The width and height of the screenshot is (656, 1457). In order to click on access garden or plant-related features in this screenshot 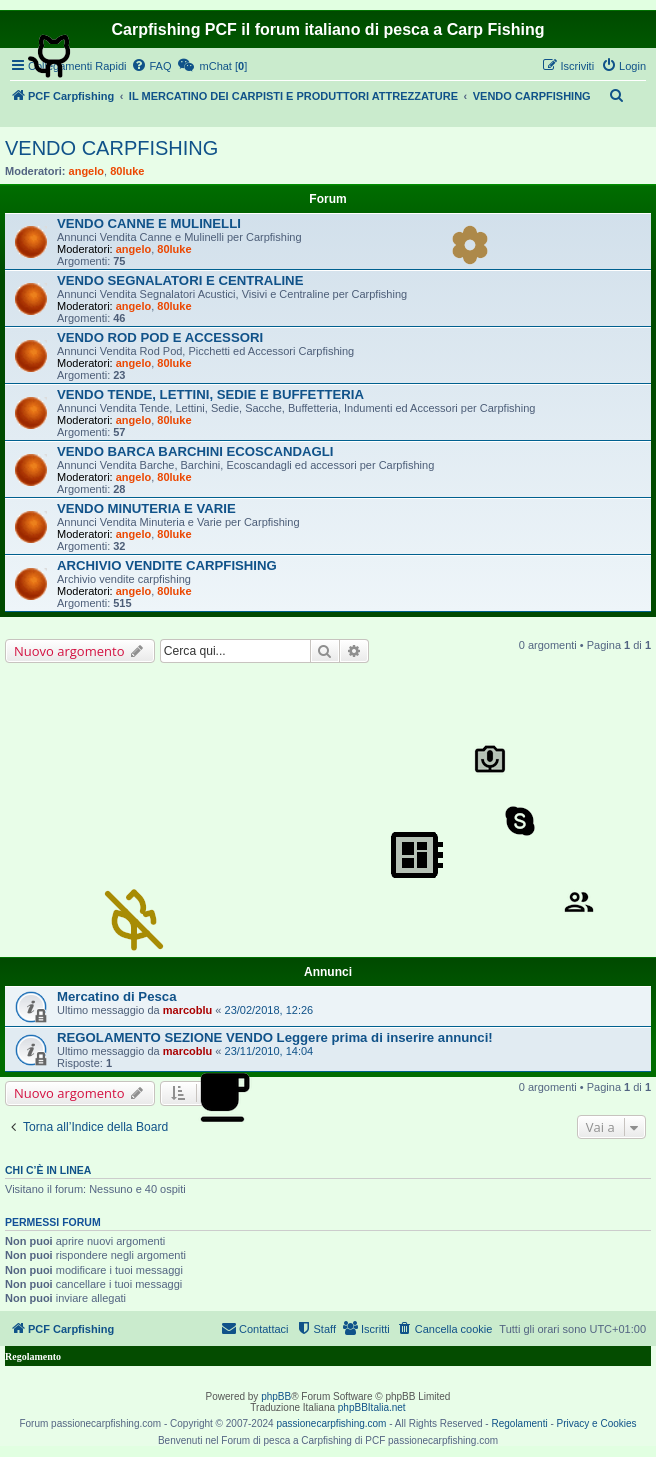, I will do `click(470, 245)`.